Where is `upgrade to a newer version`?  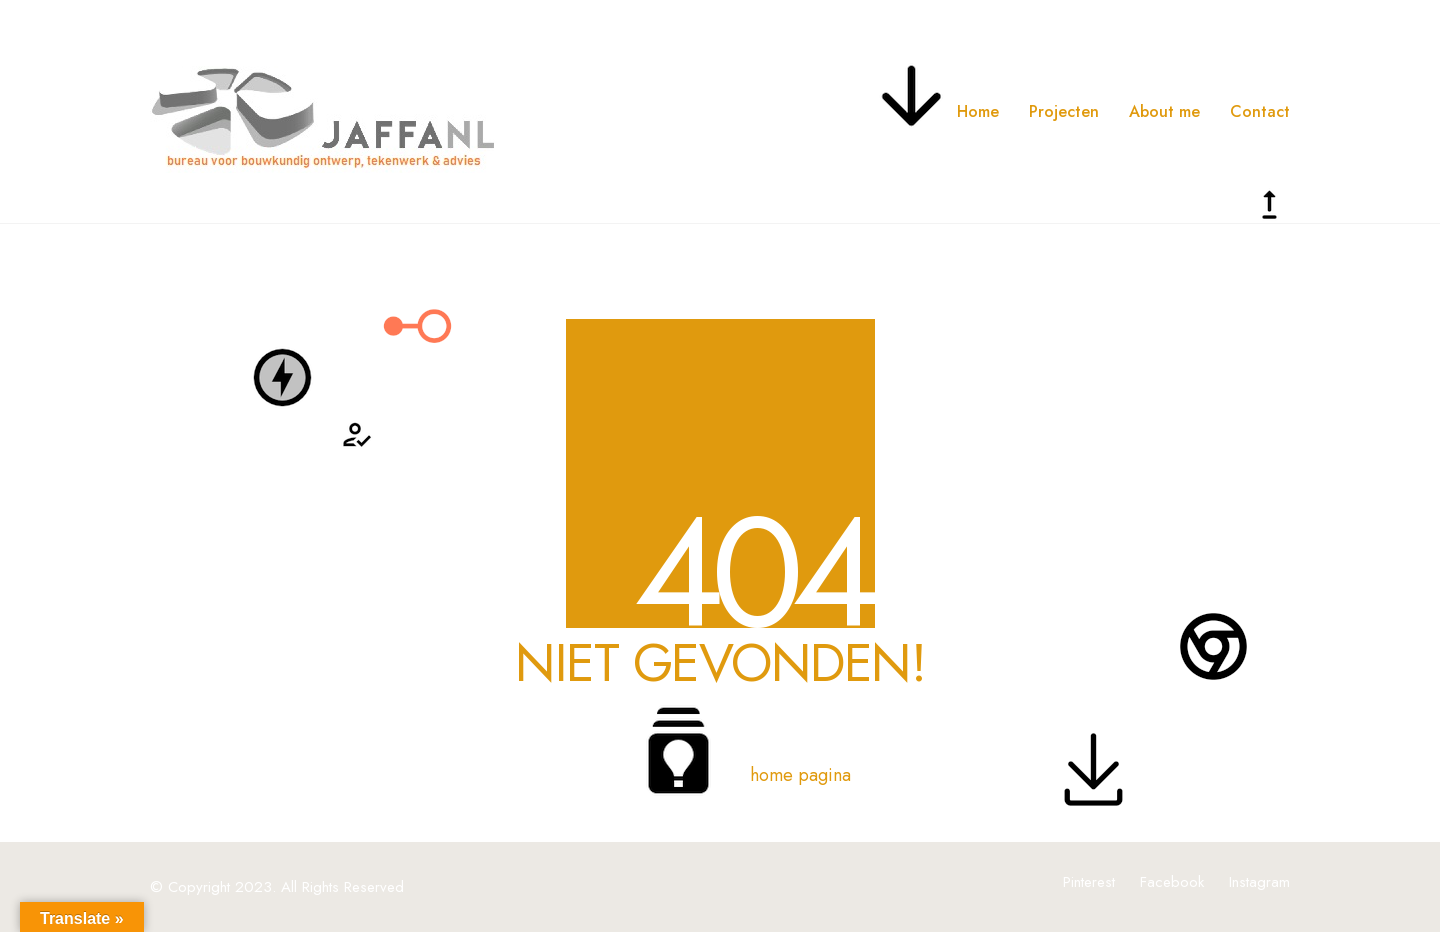 upgrade to a newer version is located at coordinates (1269, 204).